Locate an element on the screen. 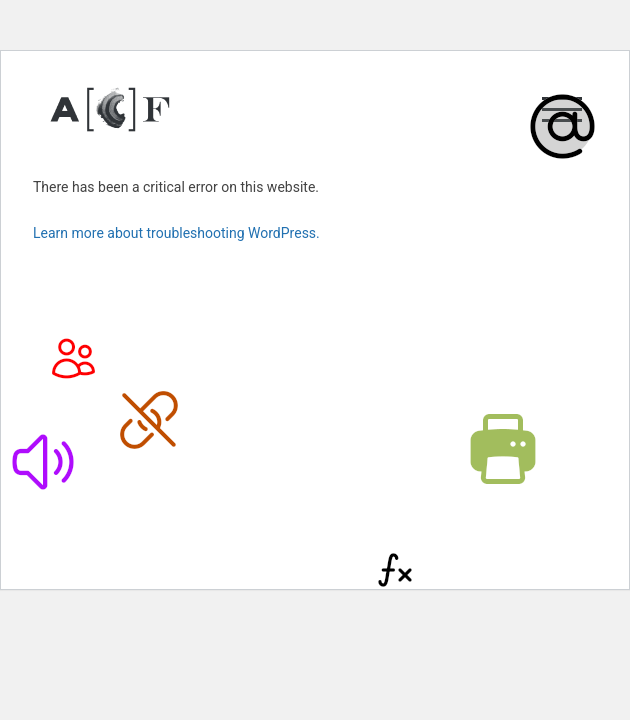 This screenshot has height=720, width=630. unlink or disconnect a linked item is located at coordinates (149, 420).